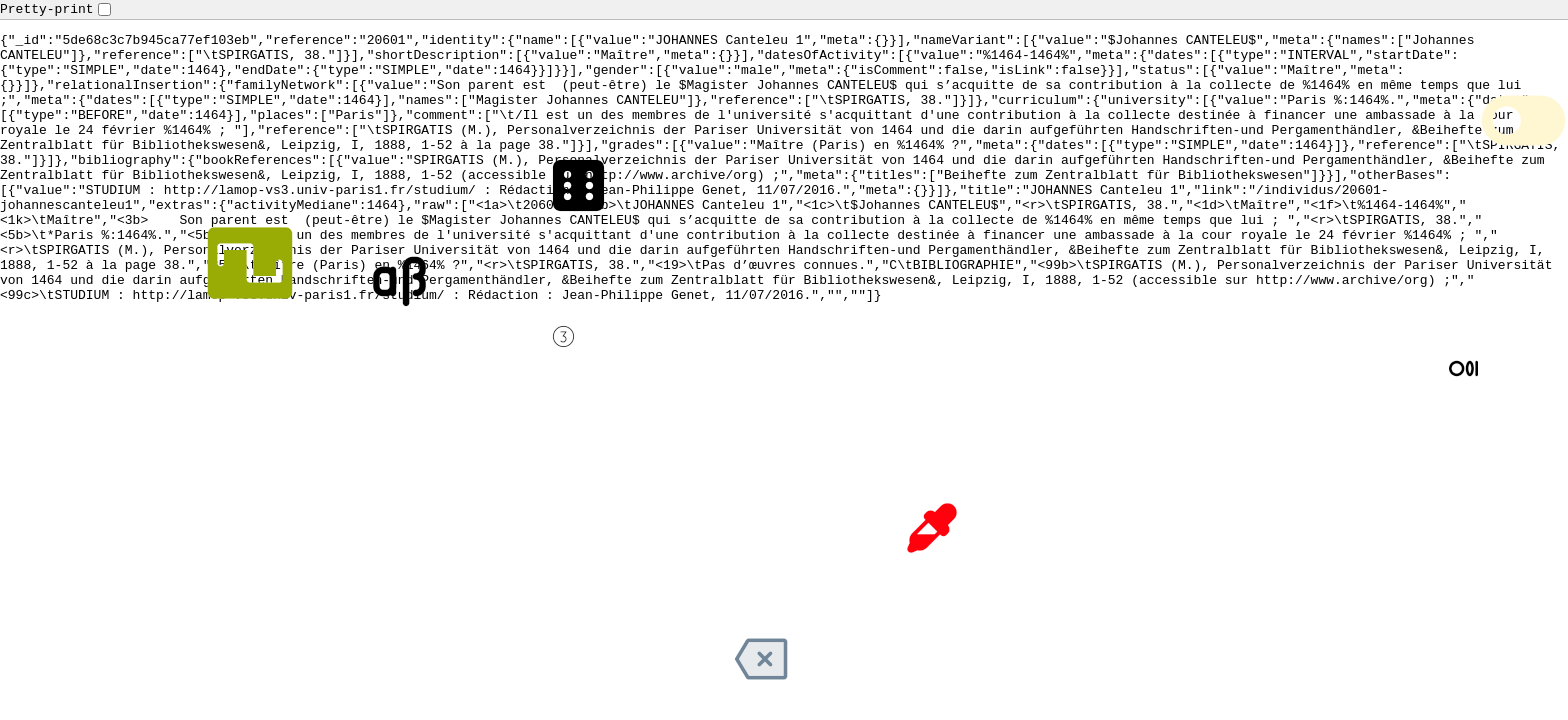  I want to click on toggle square wave audio signal, so click(250, 263).